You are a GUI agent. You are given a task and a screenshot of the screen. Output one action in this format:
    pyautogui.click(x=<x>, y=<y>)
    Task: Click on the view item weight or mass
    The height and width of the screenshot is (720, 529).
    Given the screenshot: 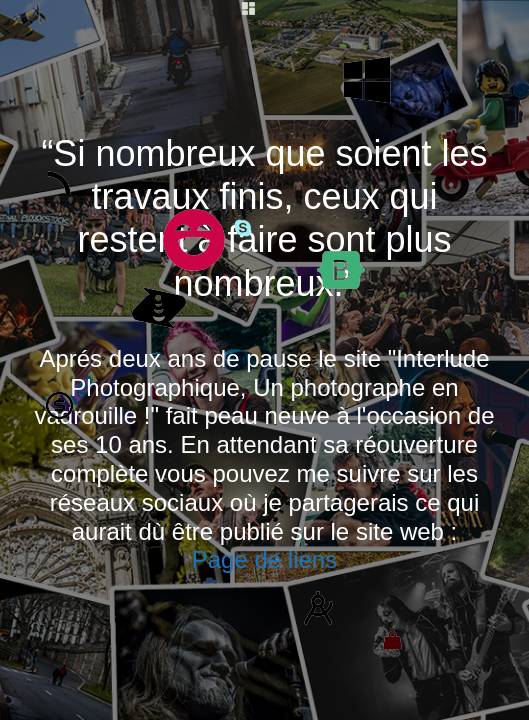 What is the action you would take?
    pyautogui.click(x=392, y=640)
    